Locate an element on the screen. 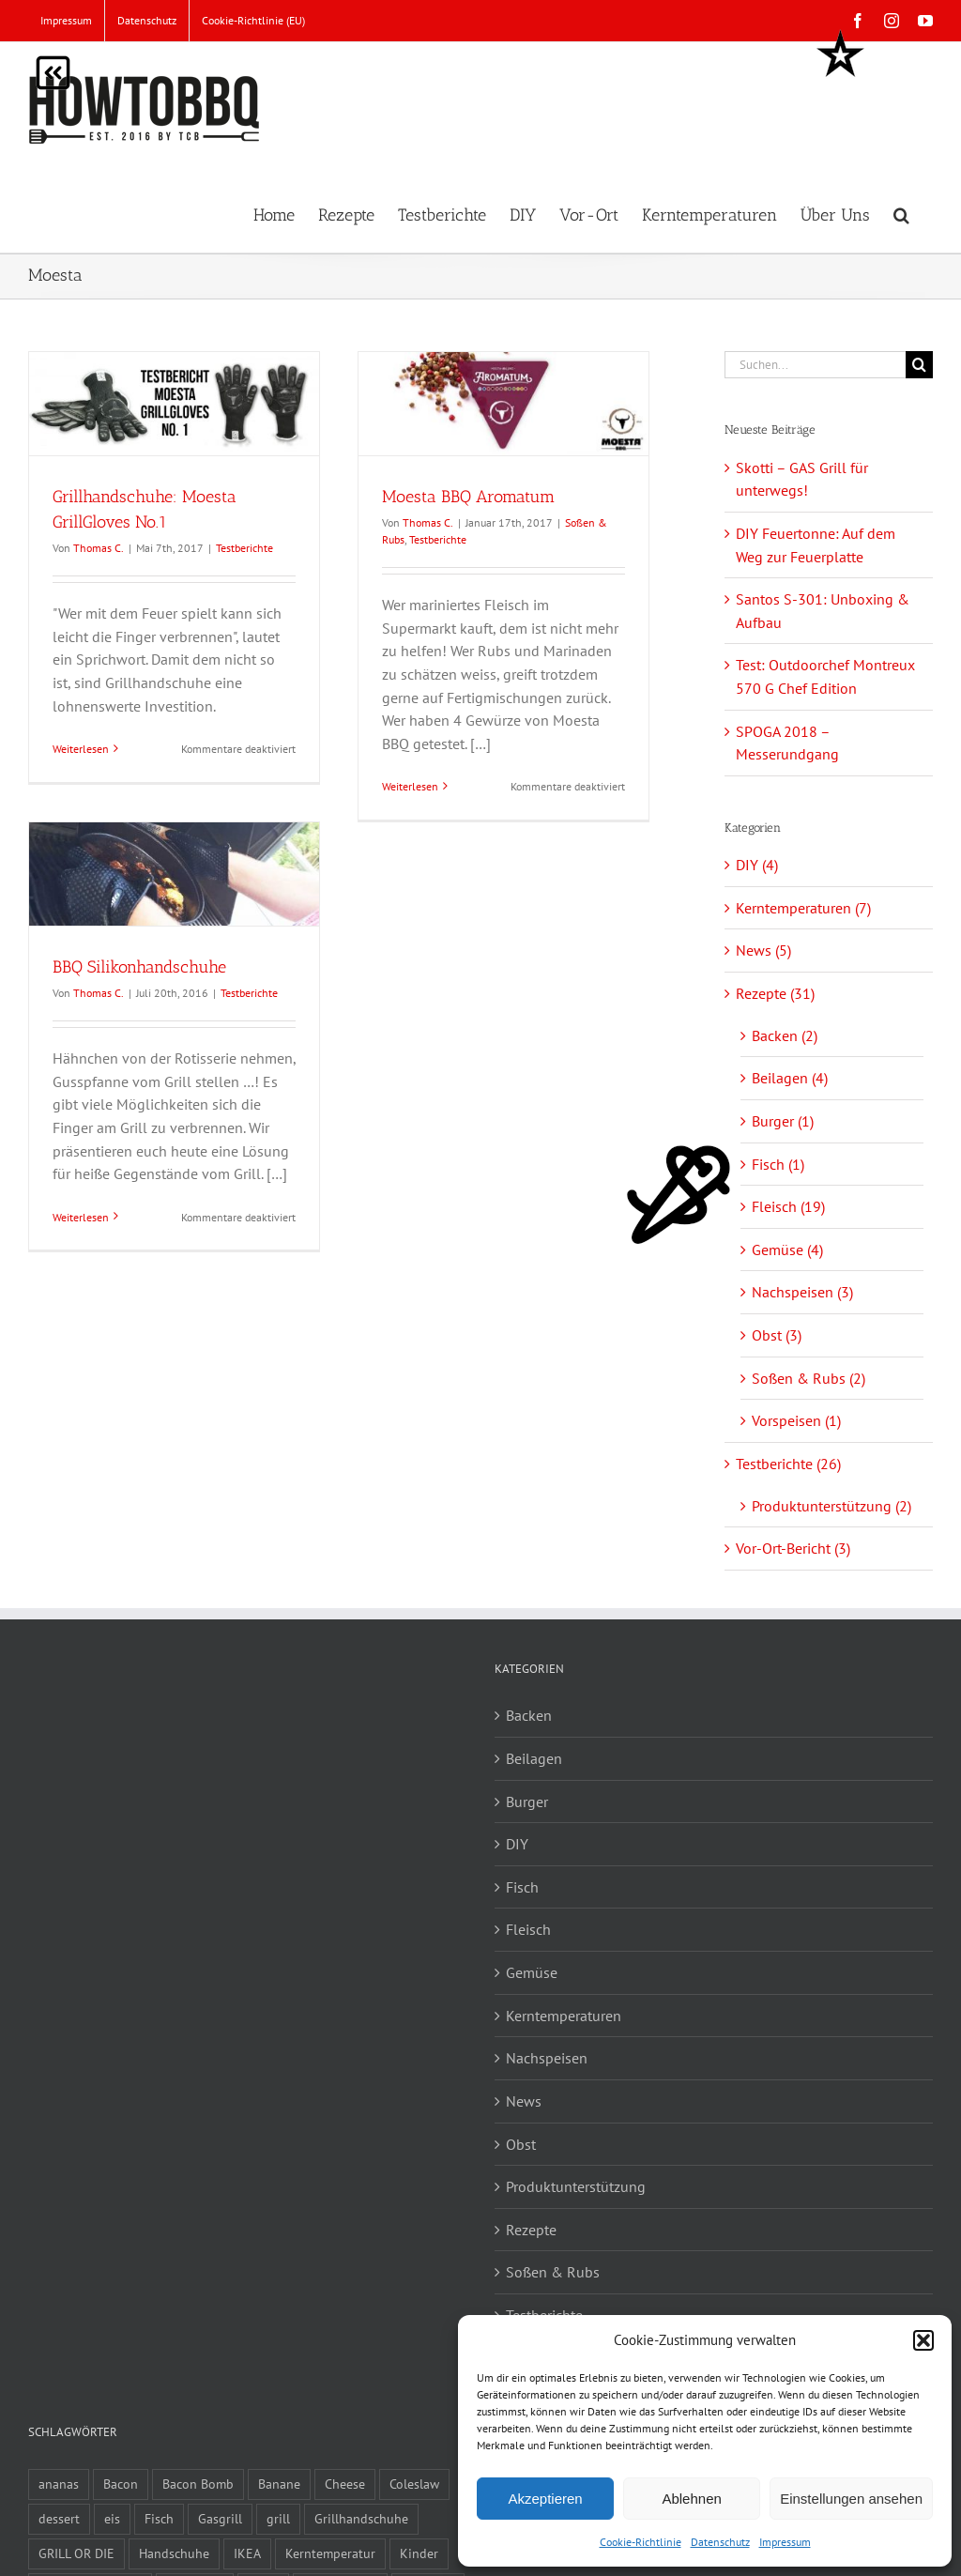 The width and height of the screenshot is (961, 2576). rate or review an item is located at coordinates (840, 53).